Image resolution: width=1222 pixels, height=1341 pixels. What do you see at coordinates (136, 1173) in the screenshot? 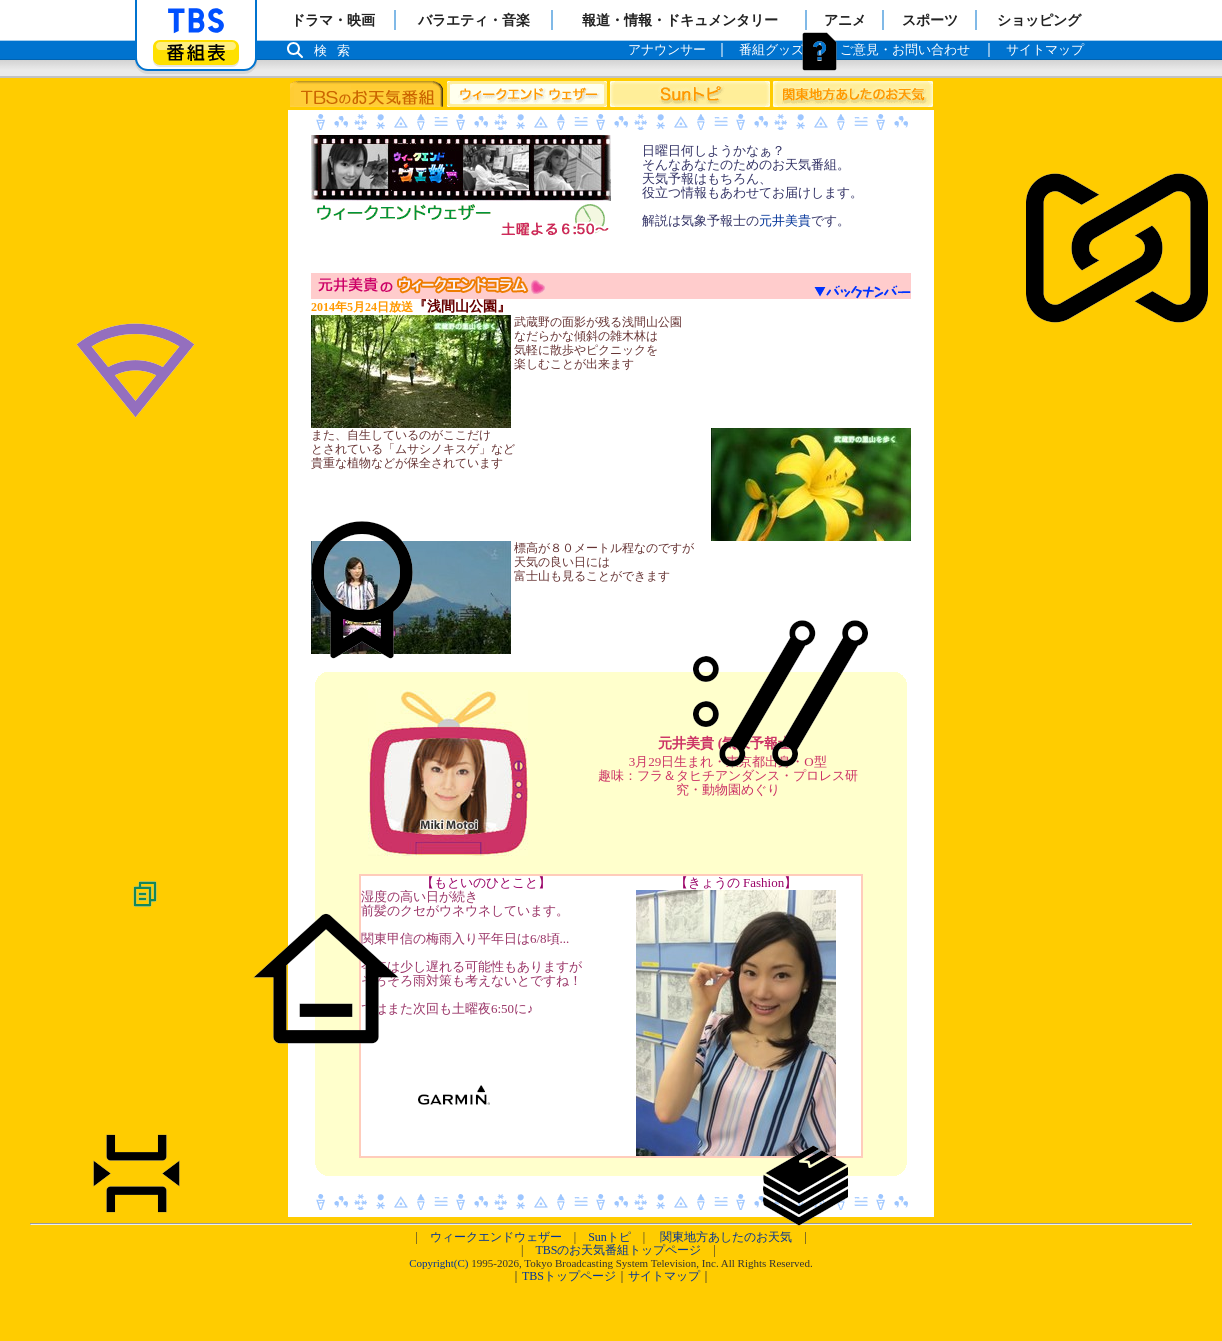
I see `insert a page break or section divider` at bounding box center [136, 1173].